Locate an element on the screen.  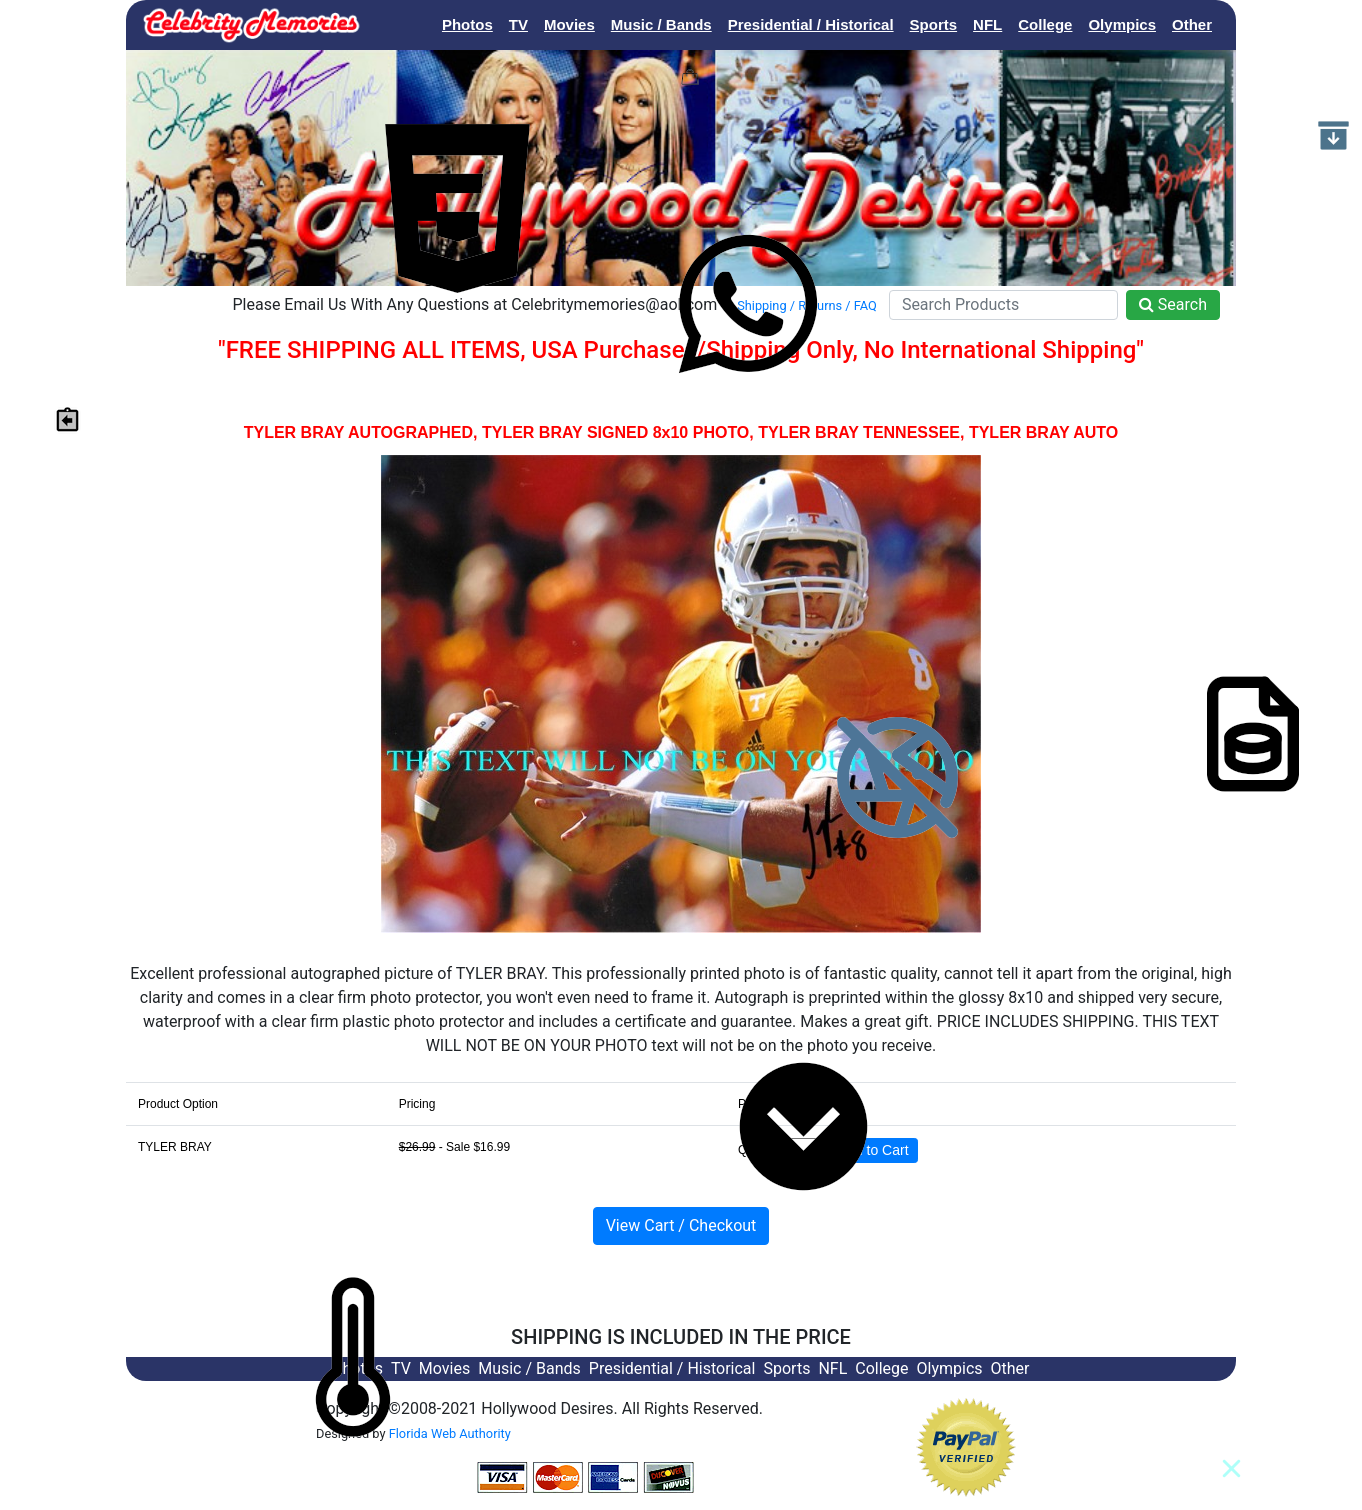
camera aperture disabled is located at coordinates (897, 777).